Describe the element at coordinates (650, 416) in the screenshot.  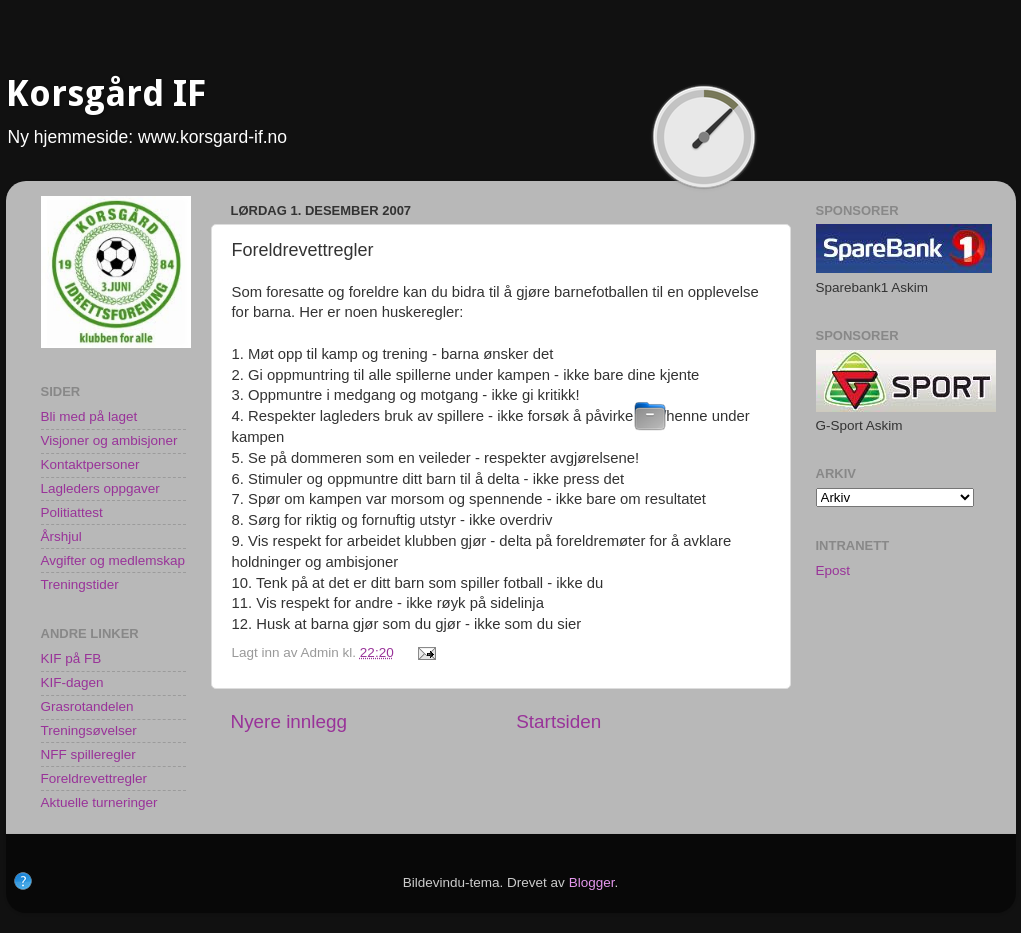
I see `open the nautilus file manager` at that location.